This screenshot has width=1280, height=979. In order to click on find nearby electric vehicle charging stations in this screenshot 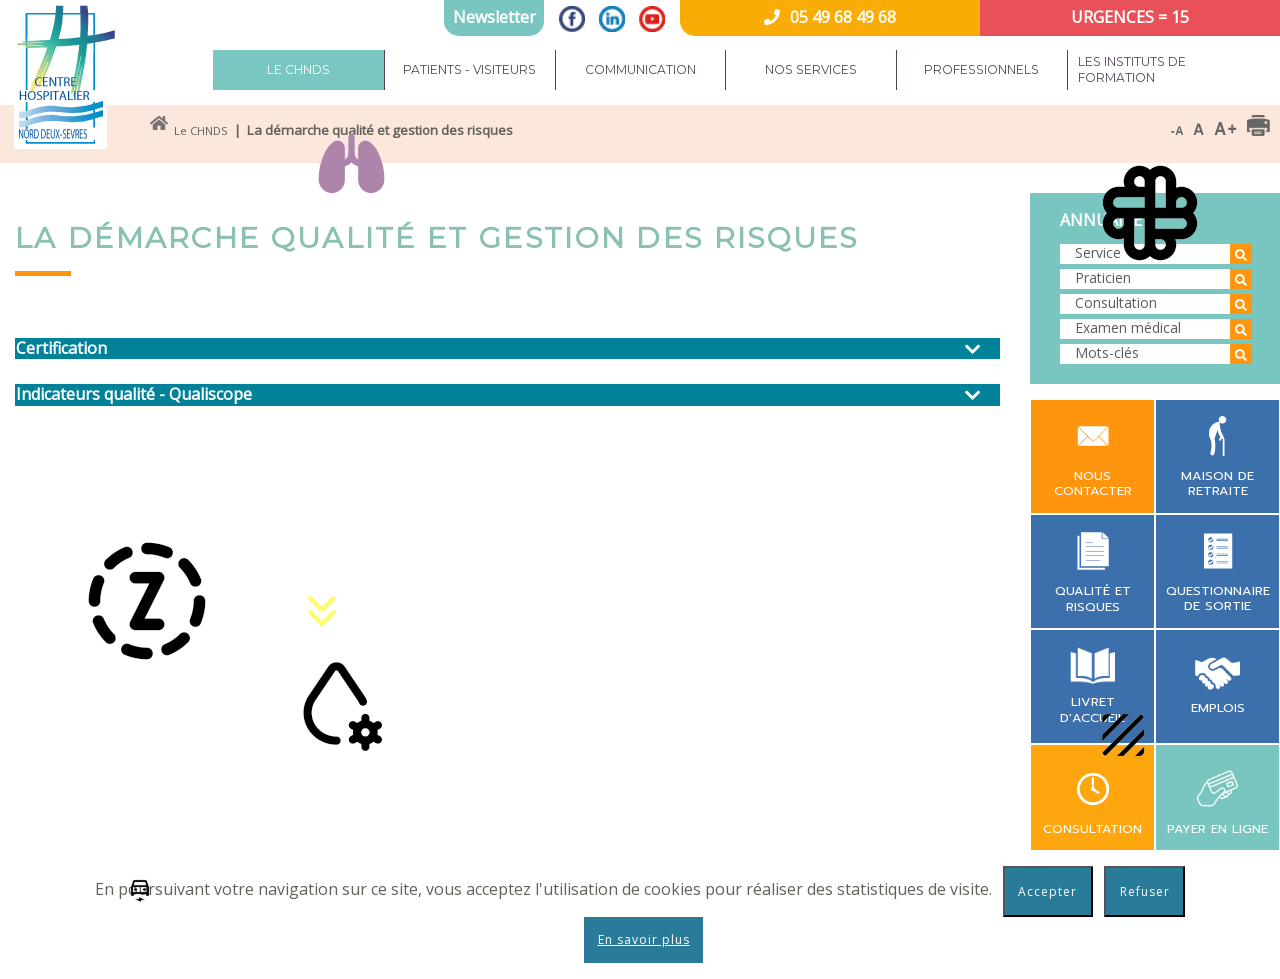, I will do `click(140, 891)`.